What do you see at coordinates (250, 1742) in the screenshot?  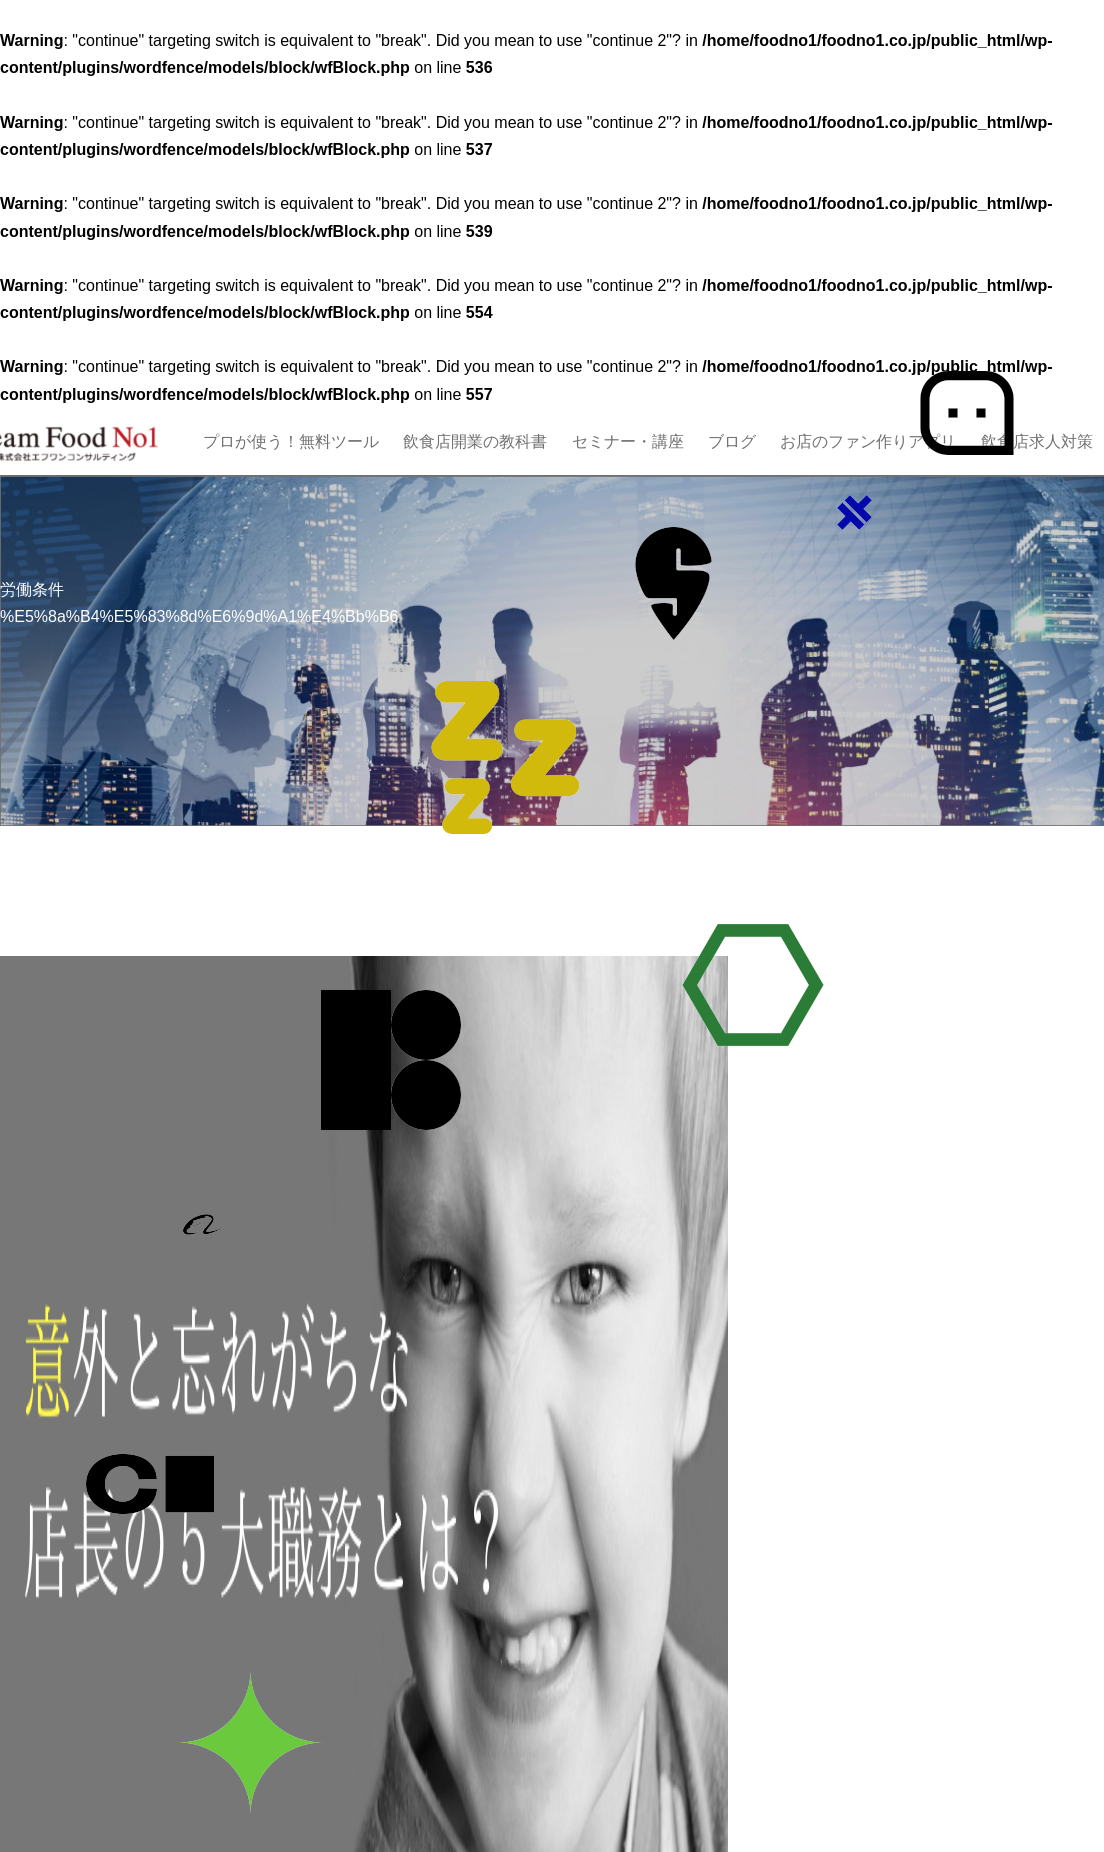 I see `open Google Gemini AI assistant` at bounding box center [250, 1742].